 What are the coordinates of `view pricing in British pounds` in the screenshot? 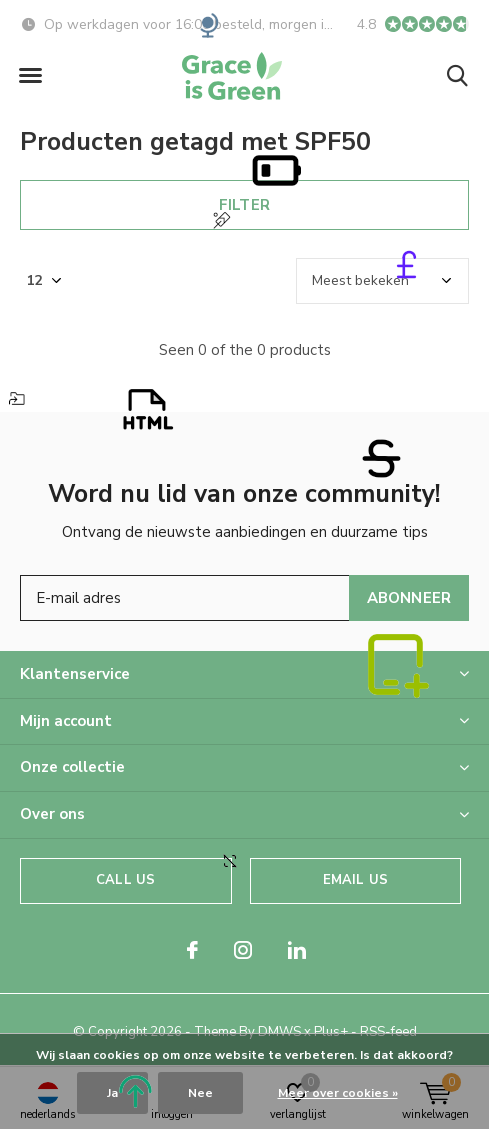 It's located at (406, 264).